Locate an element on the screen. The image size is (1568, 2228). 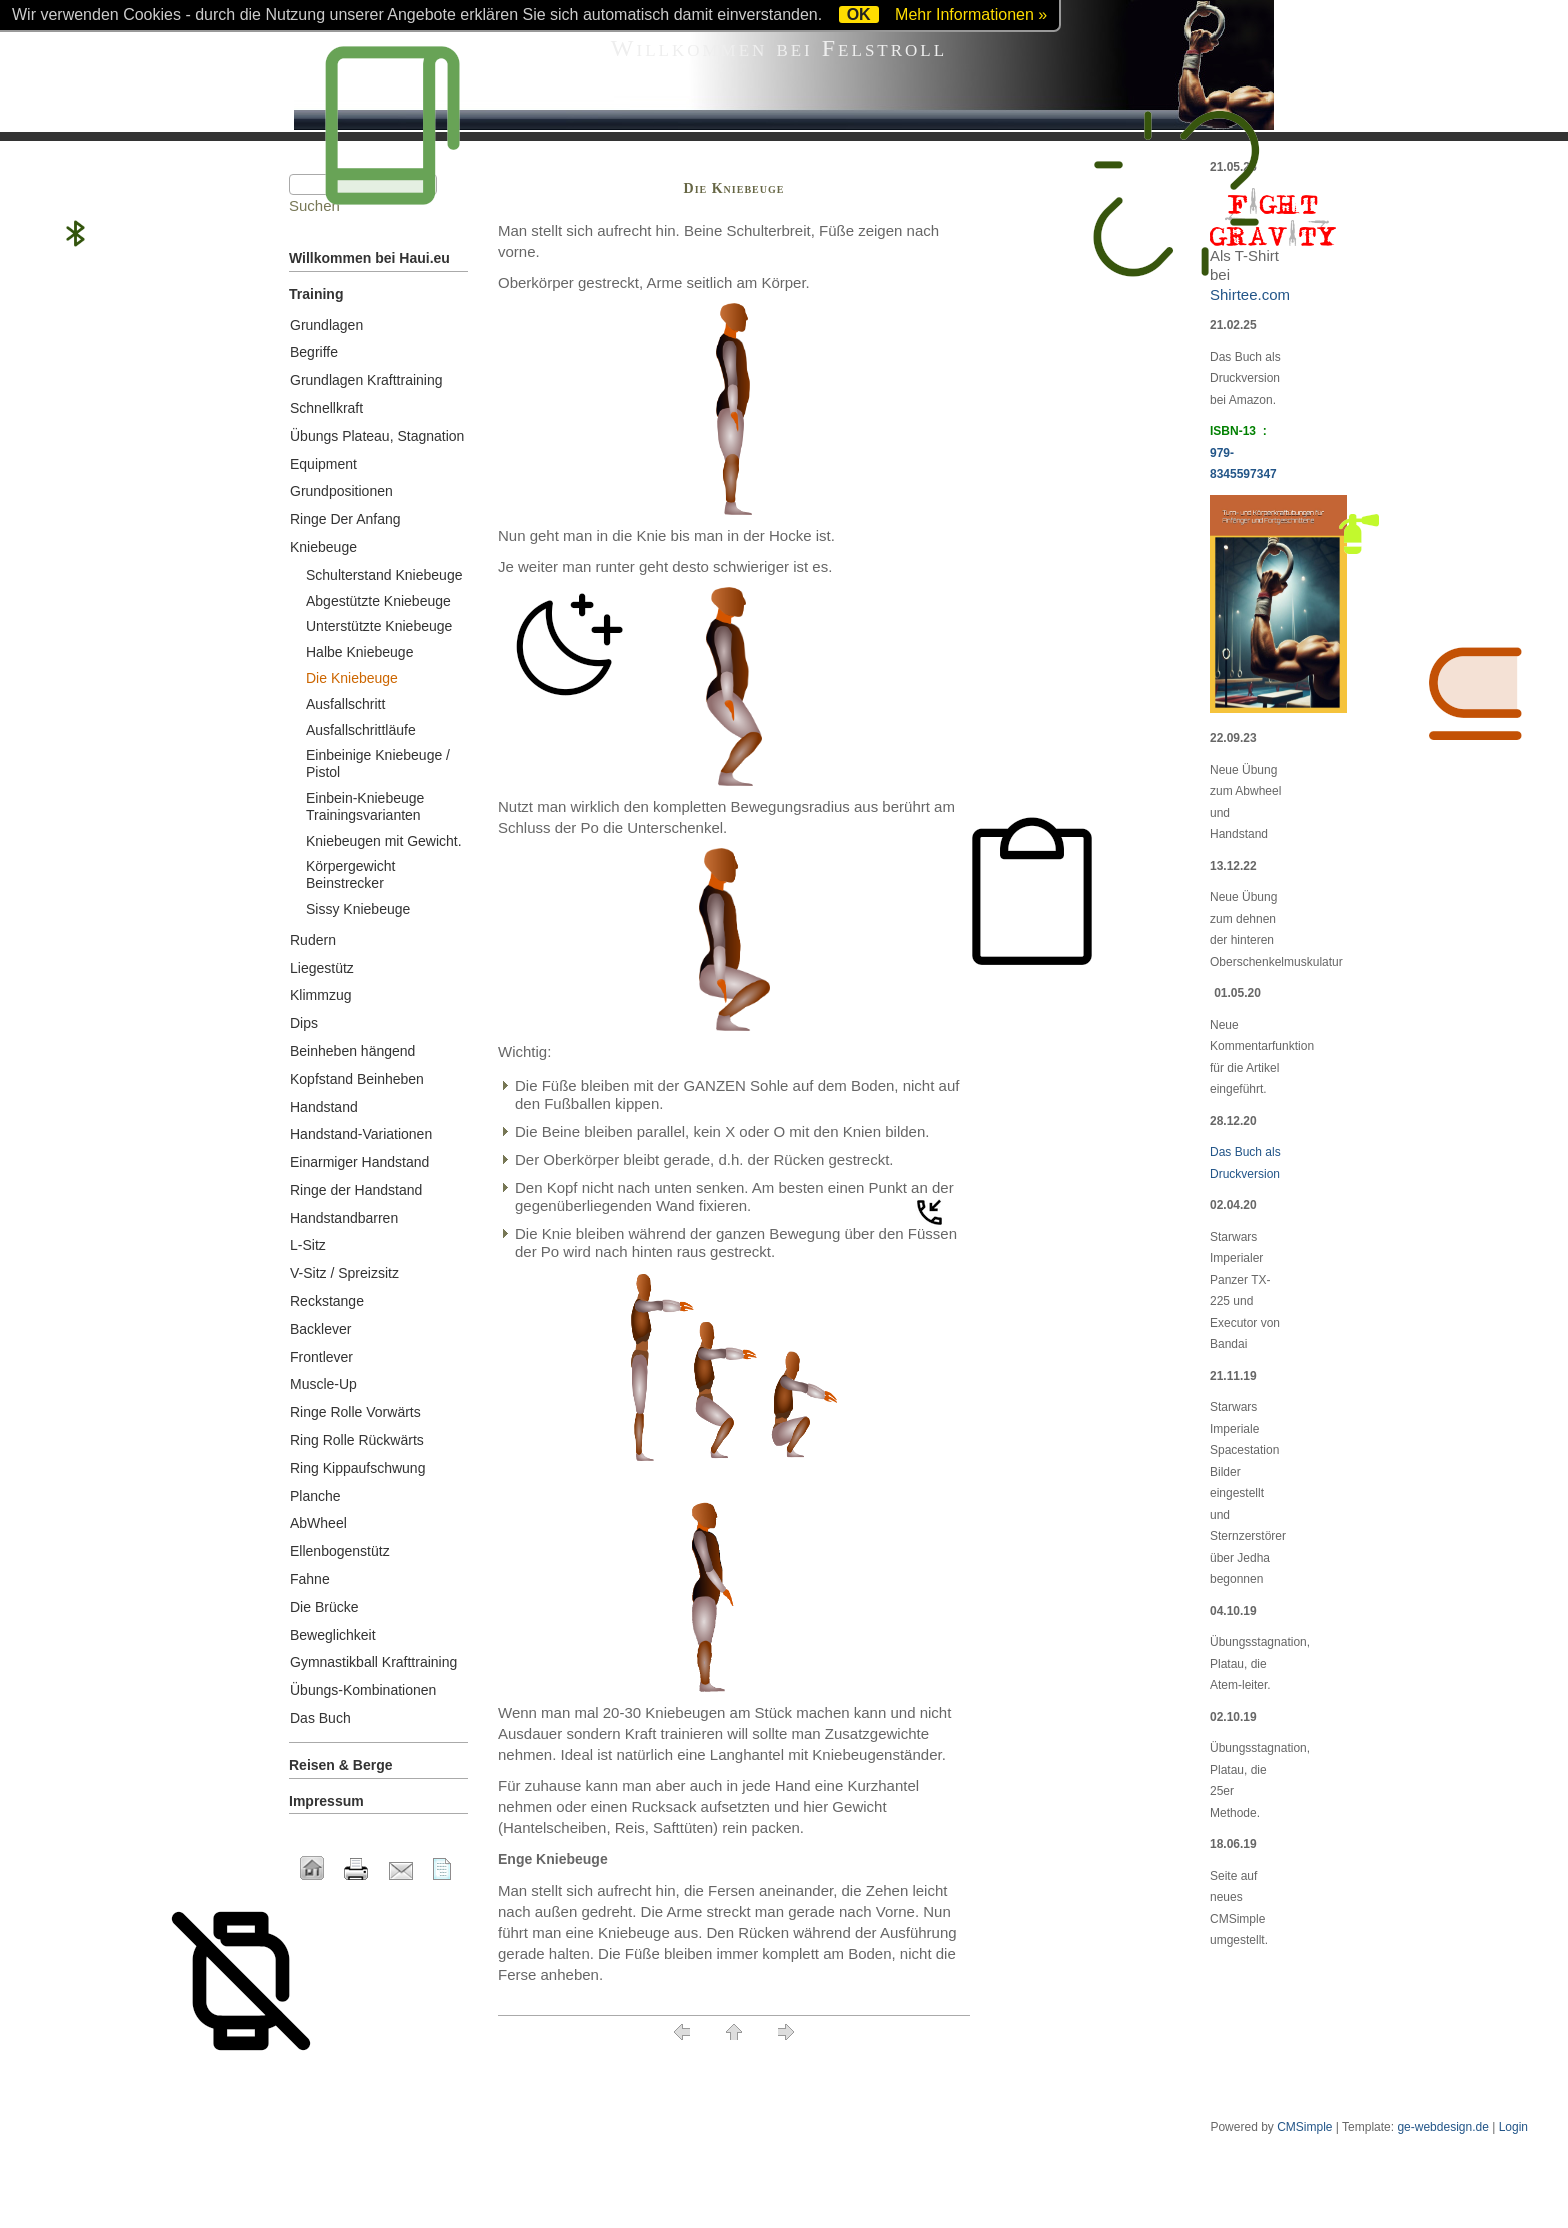
toggle dark mode or night theme is located at coordinates (565, 646).